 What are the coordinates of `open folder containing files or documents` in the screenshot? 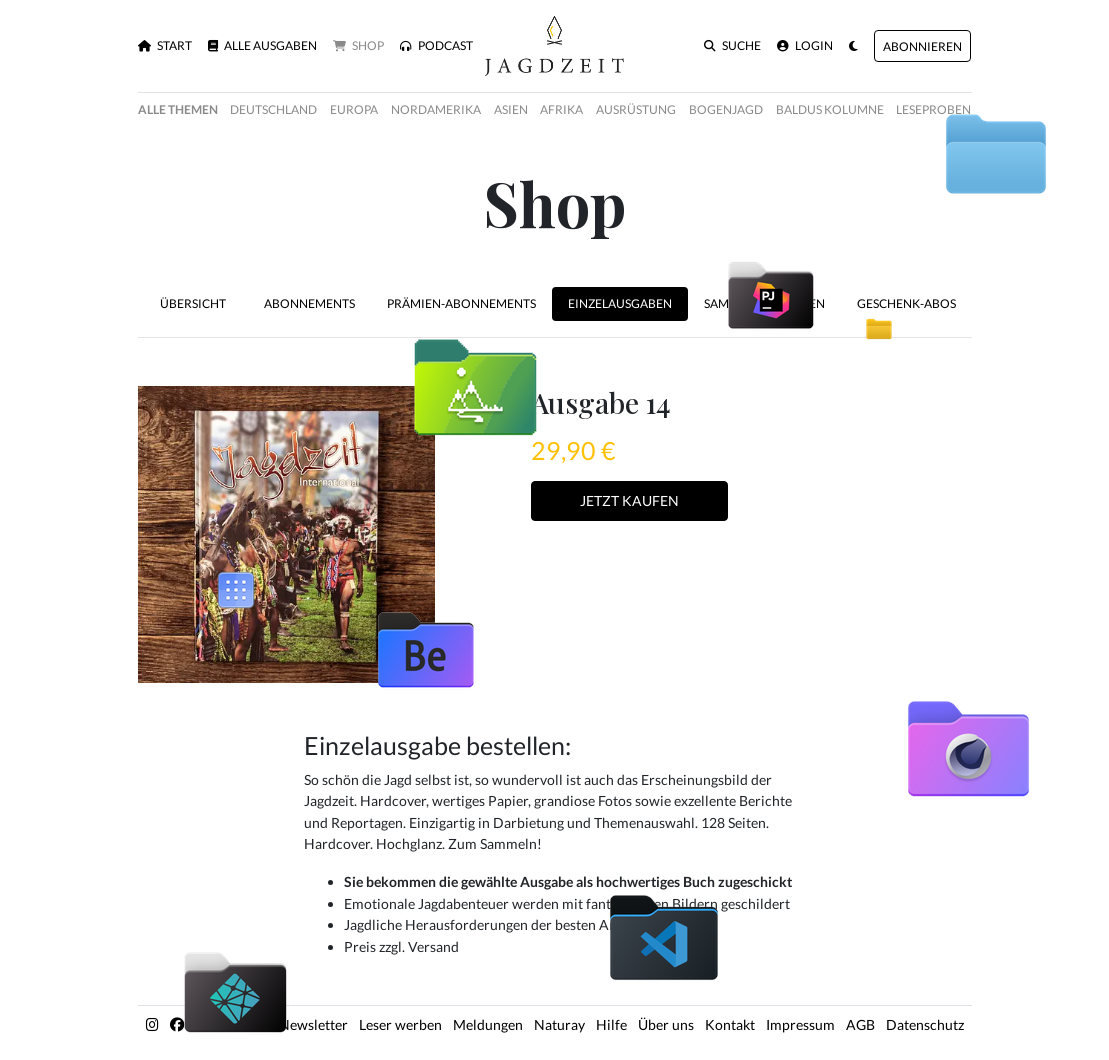 It's located at (879, 329).